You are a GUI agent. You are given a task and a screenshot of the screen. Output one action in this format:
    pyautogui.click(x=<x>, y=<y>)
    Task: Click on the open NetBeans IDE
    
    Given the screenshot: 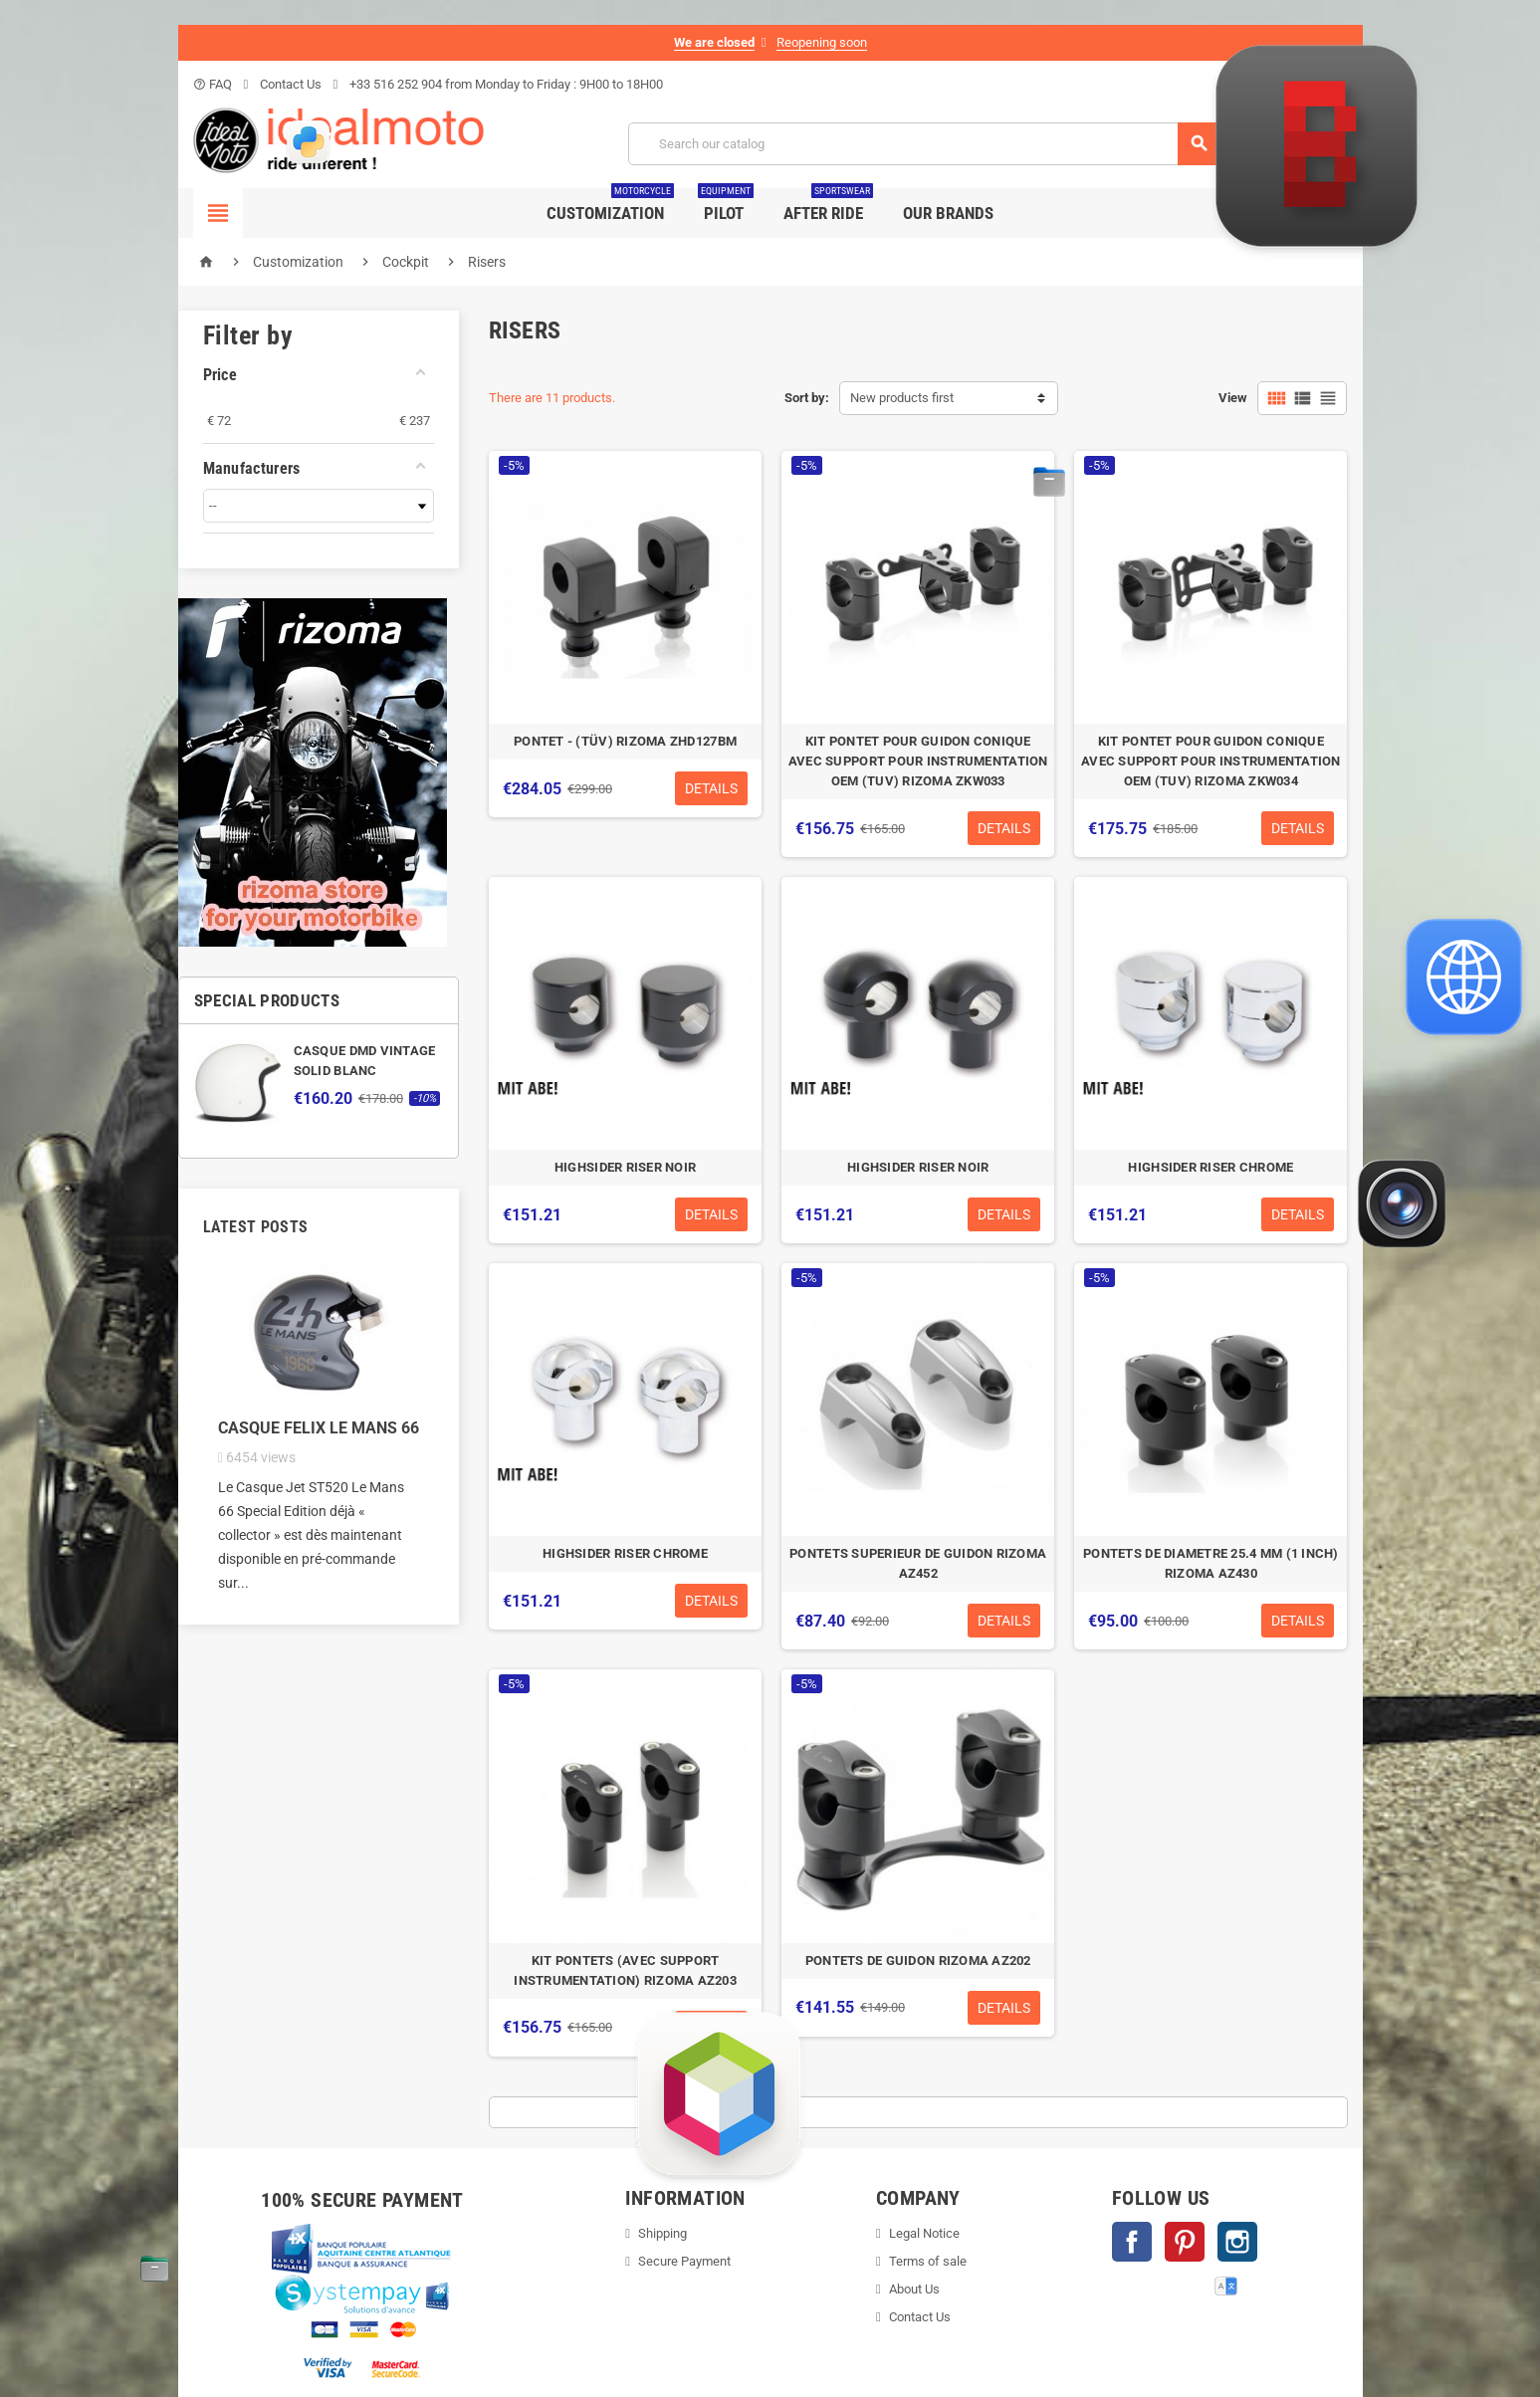 What is the action you would take?
    pyautogui.click(x=719, y=2093)
    